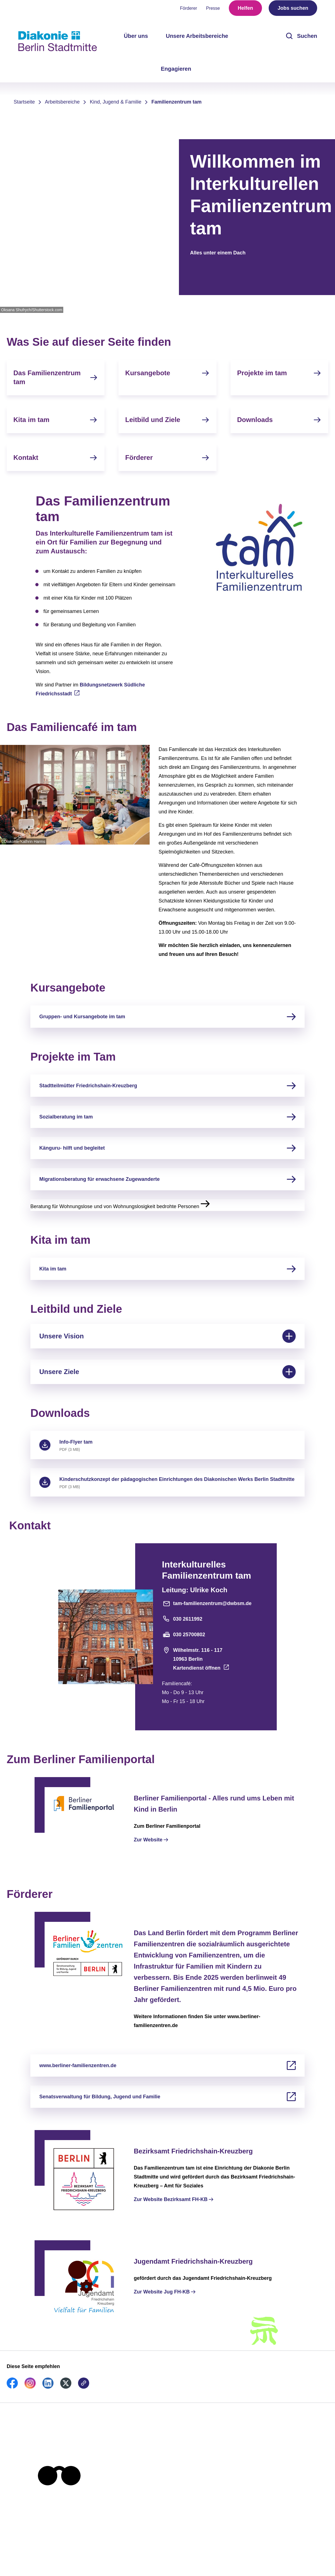 This screenshot has height=2576, width=335. Describe the element at coordinates (264, 2330) in the screenshot. I see `open shikimori anime tracking app` at that location.